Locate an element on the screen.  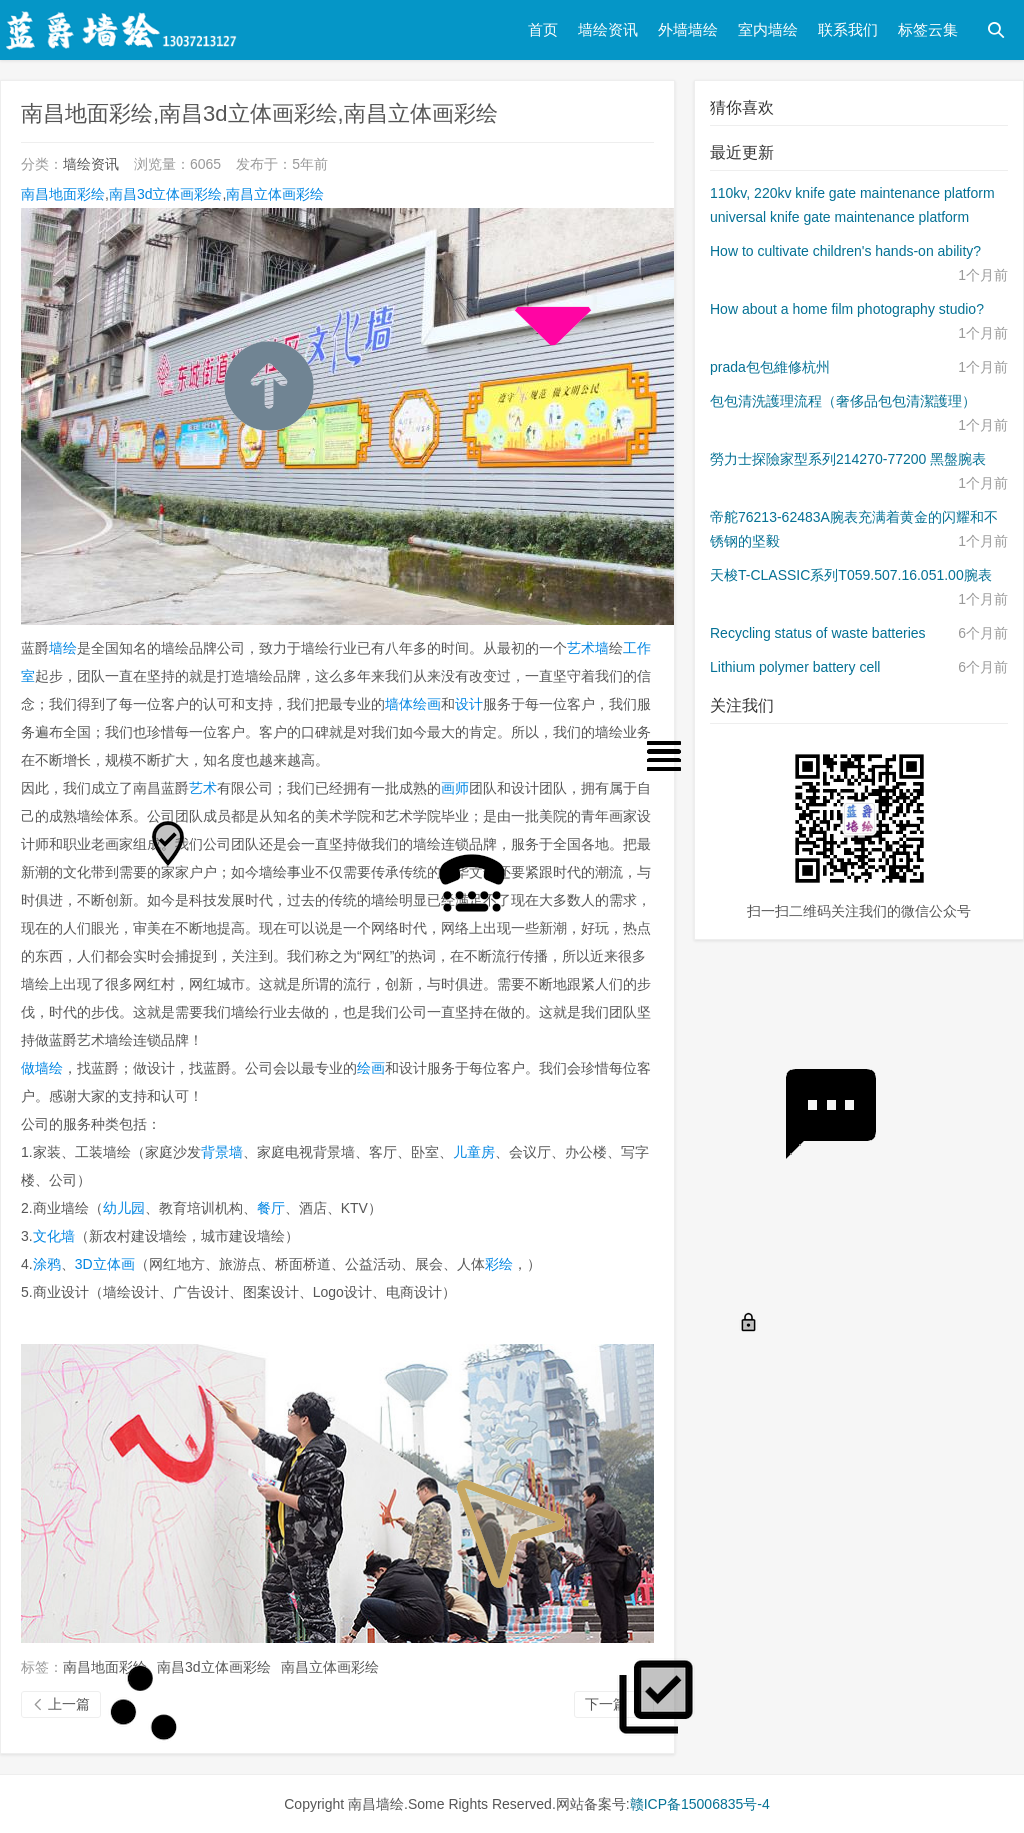
lock or secure this item is located at coordinates (748, 1322).